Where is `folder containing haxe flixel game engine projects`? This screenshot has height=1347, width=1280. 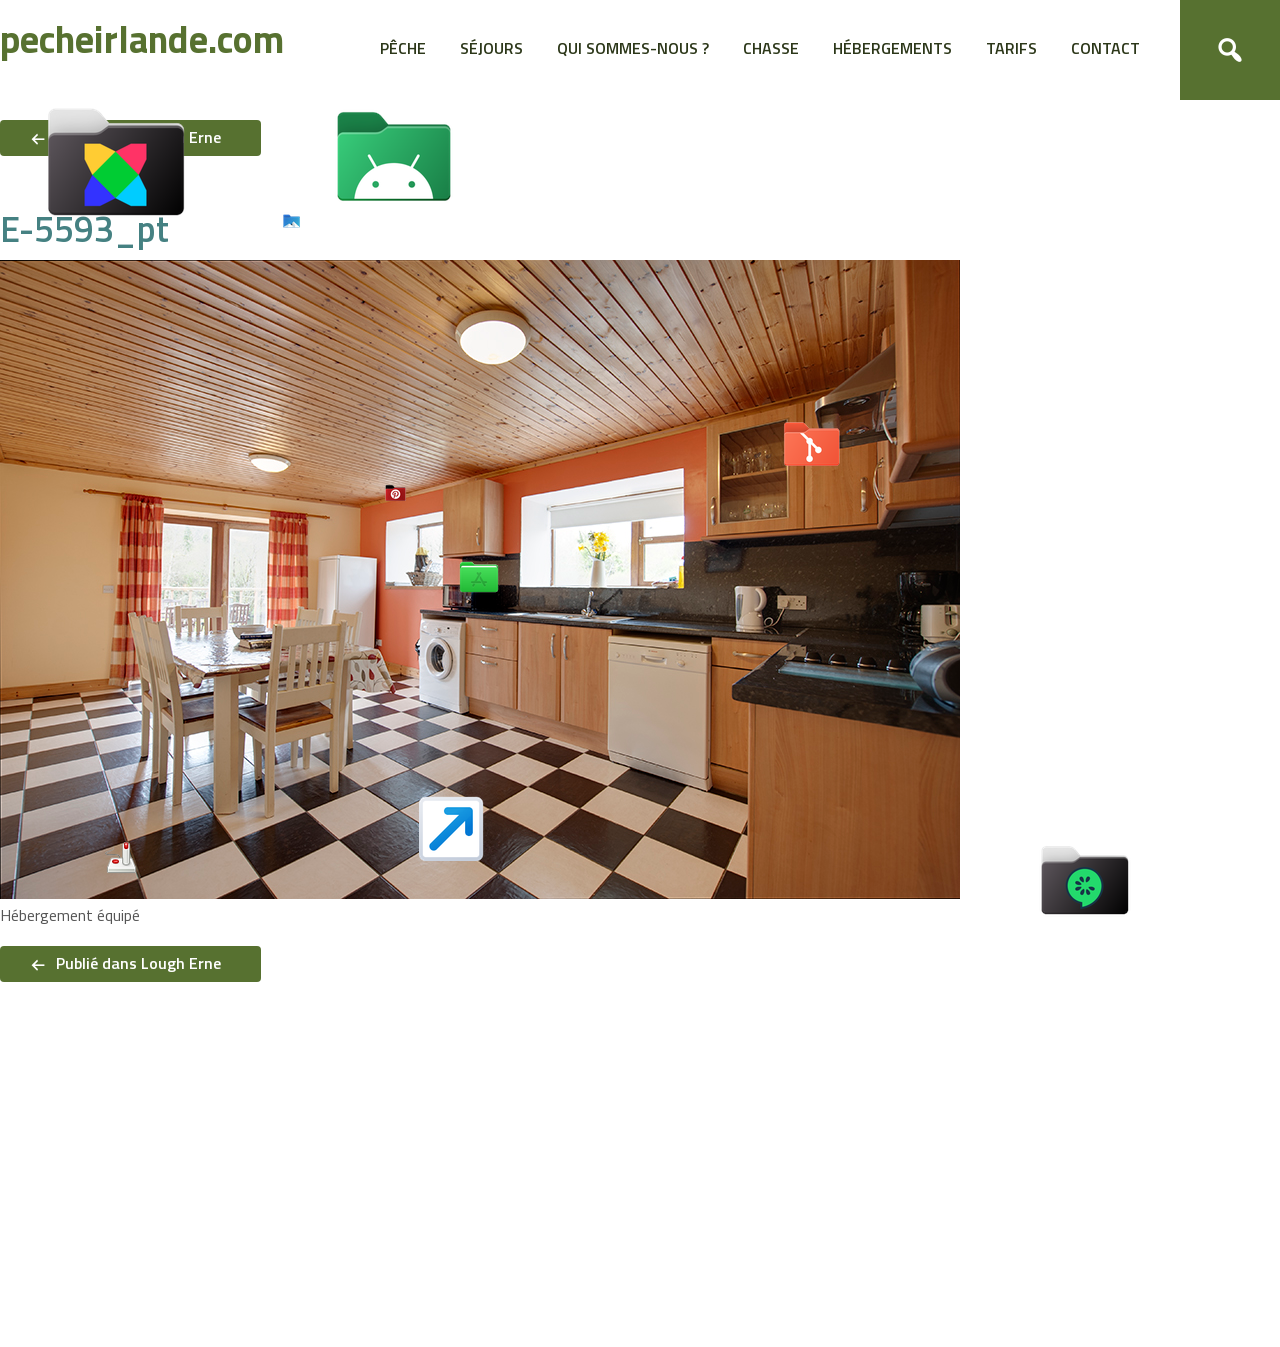
folder containing haxe flixel game engine projects is located at coordinates (115, 165).